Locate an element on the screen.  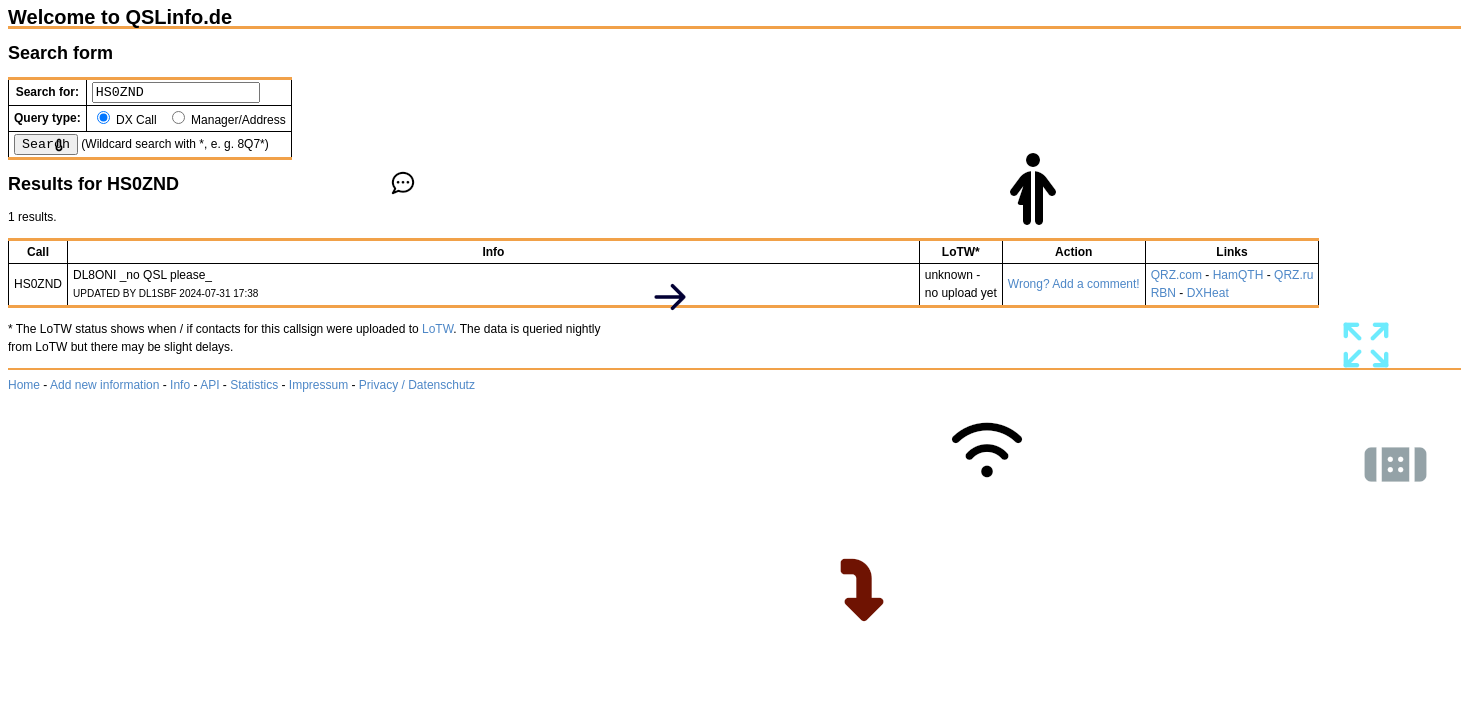
access first aid or medical resources is located at coordinates (1395, 464).